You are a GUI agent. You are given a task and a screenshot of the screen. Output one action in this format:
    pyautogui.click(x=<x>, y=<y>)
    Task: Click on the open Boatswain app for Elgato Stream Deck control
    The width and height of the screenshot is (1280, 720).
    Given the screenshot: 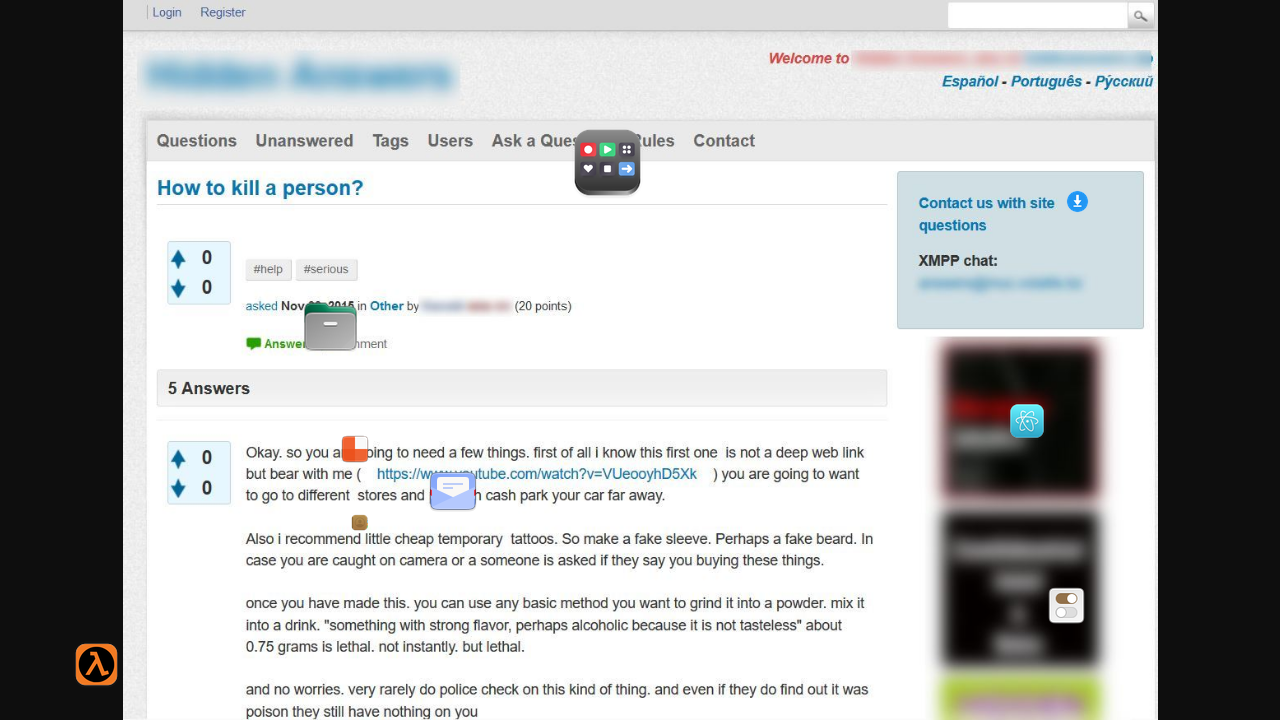 What is the action you would take?
    pyautogui.click(x=607, y=162)
    